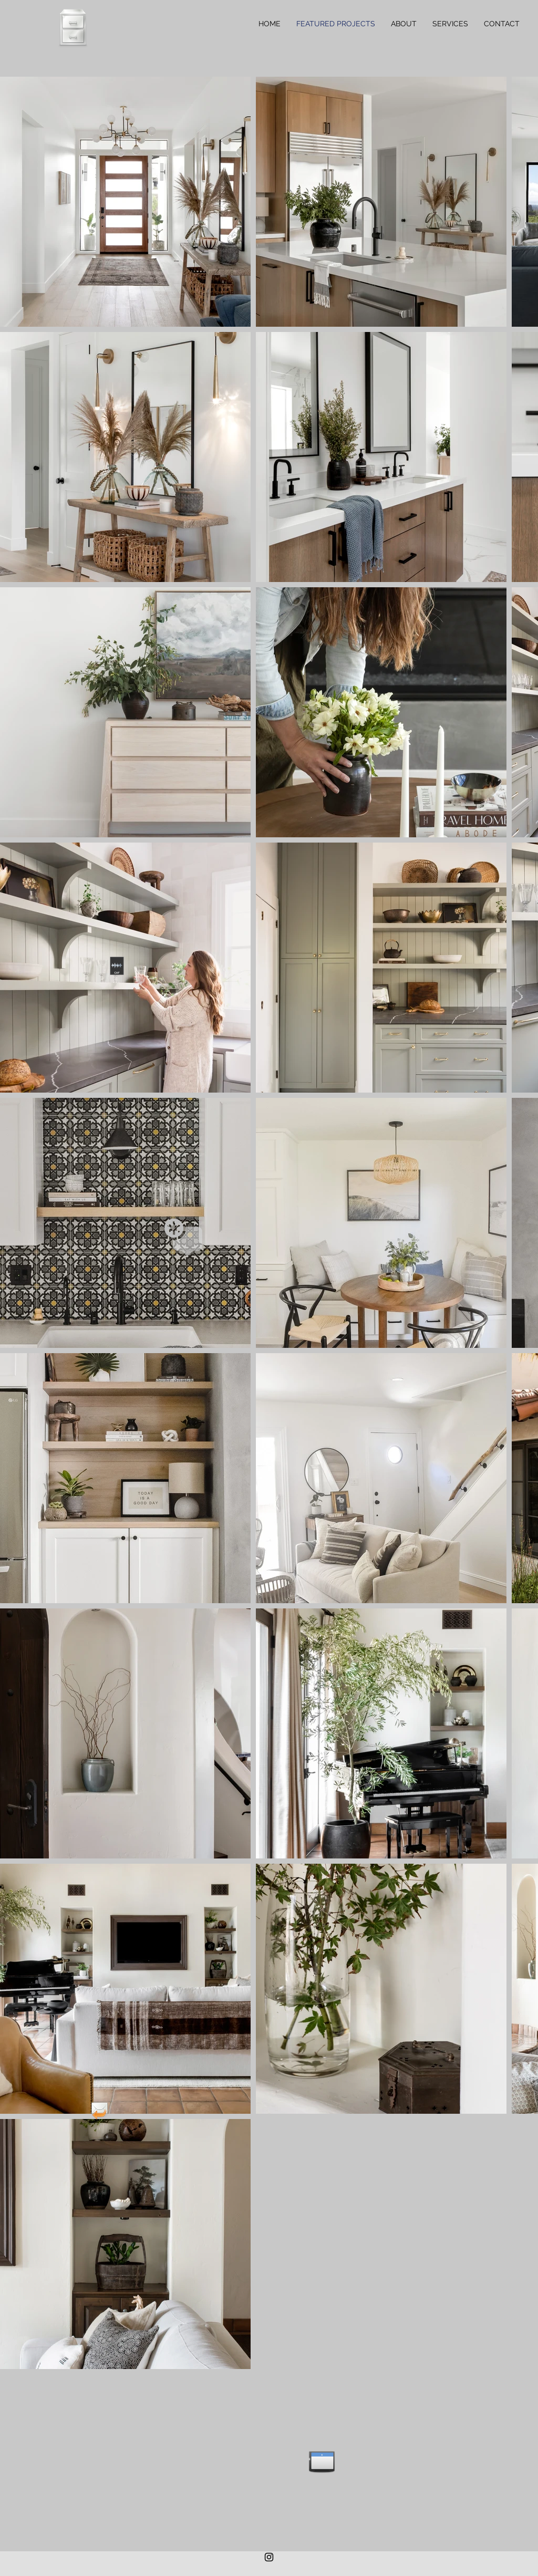  Describe the element at coordinates (73, 28) in the screenshot. I see `open the file manager application` at that location.